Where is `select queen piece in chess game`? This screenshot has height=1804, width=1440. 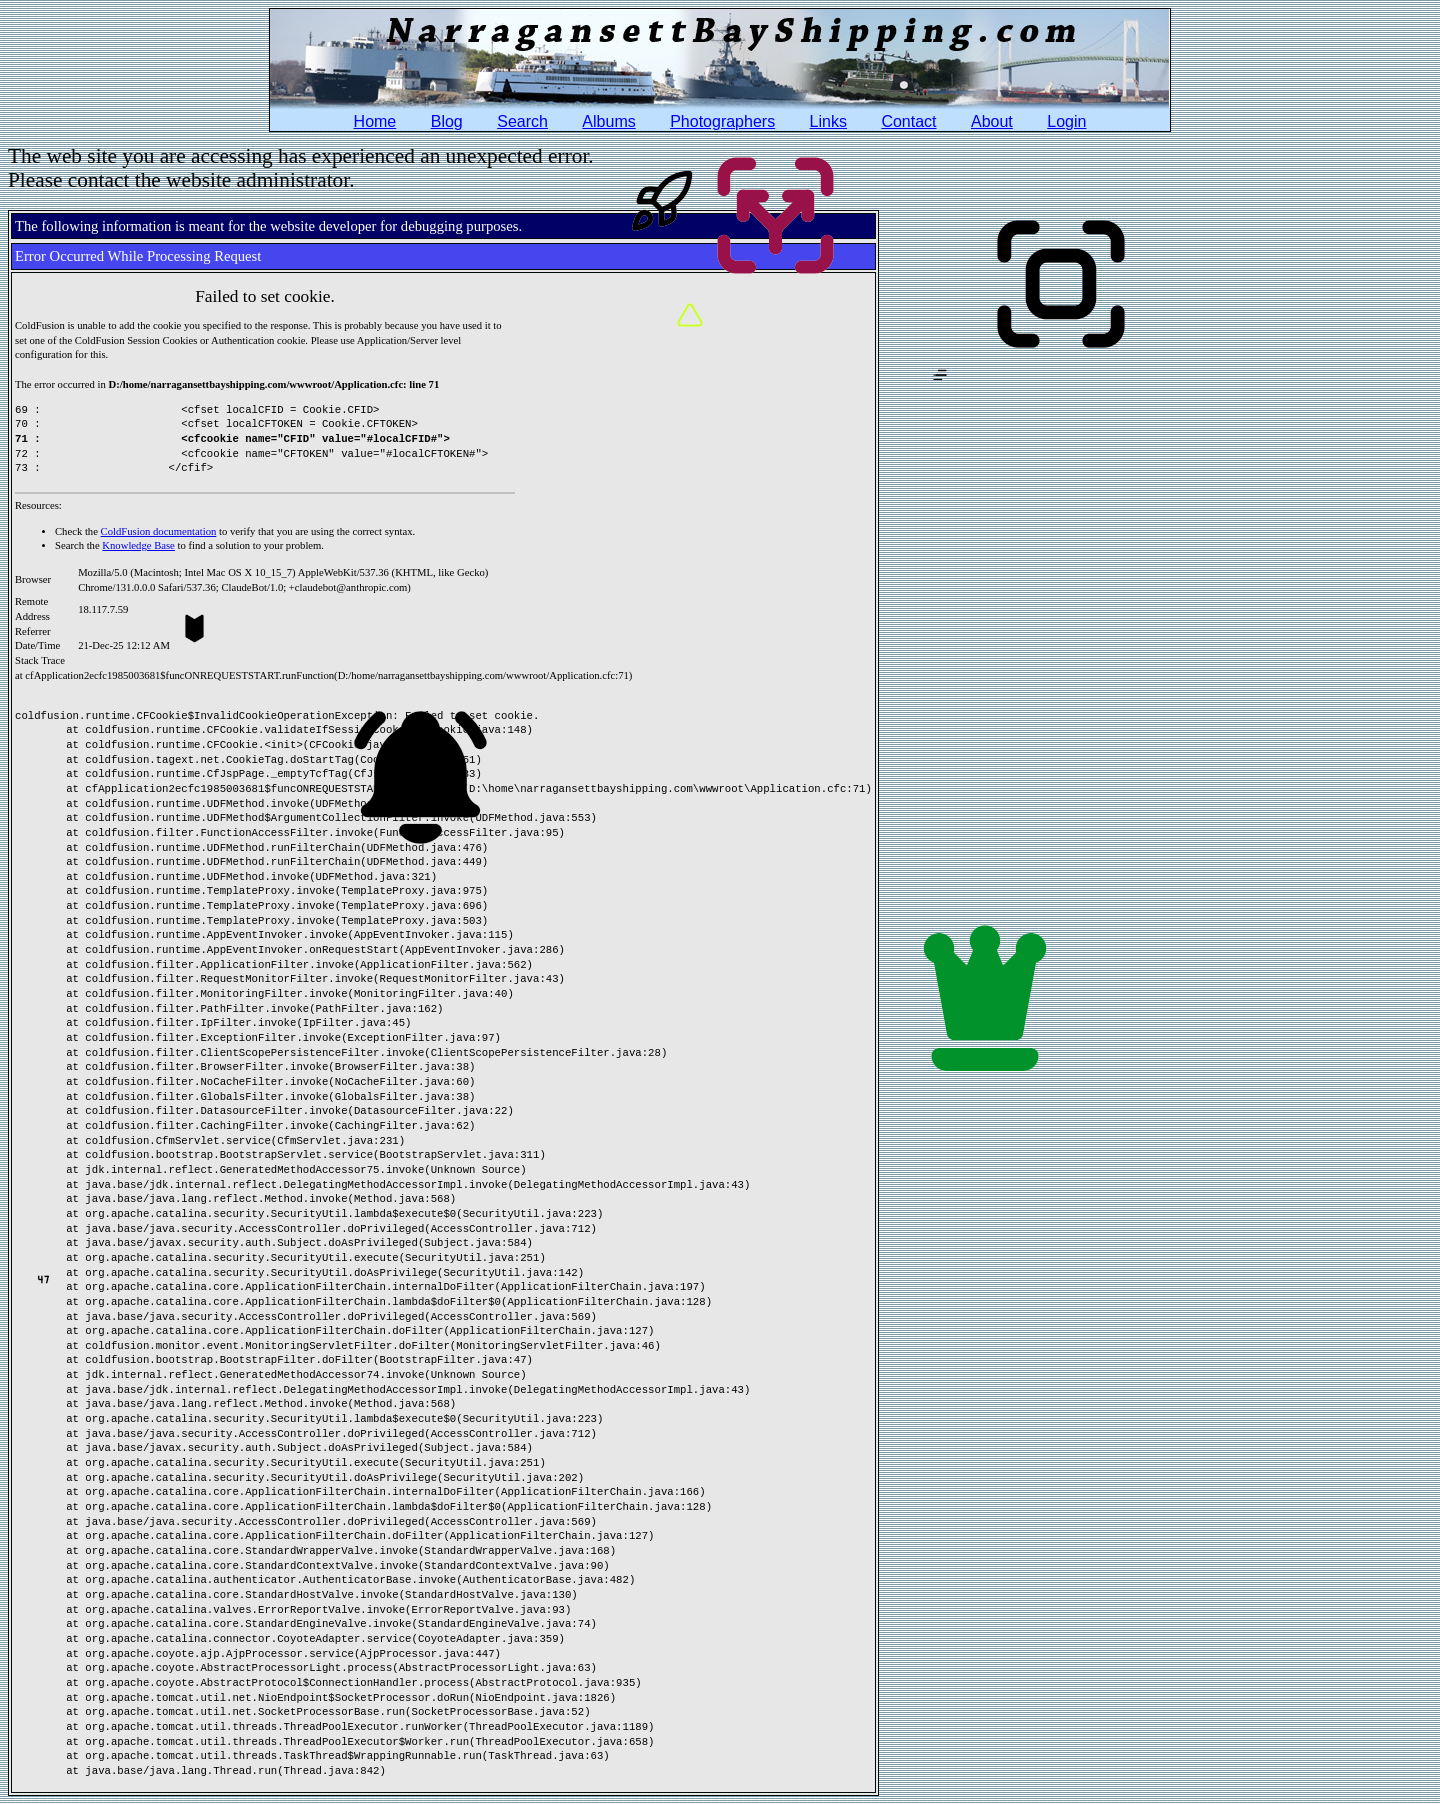
select queen piece in chess game is located at coordinates (985, 1002).